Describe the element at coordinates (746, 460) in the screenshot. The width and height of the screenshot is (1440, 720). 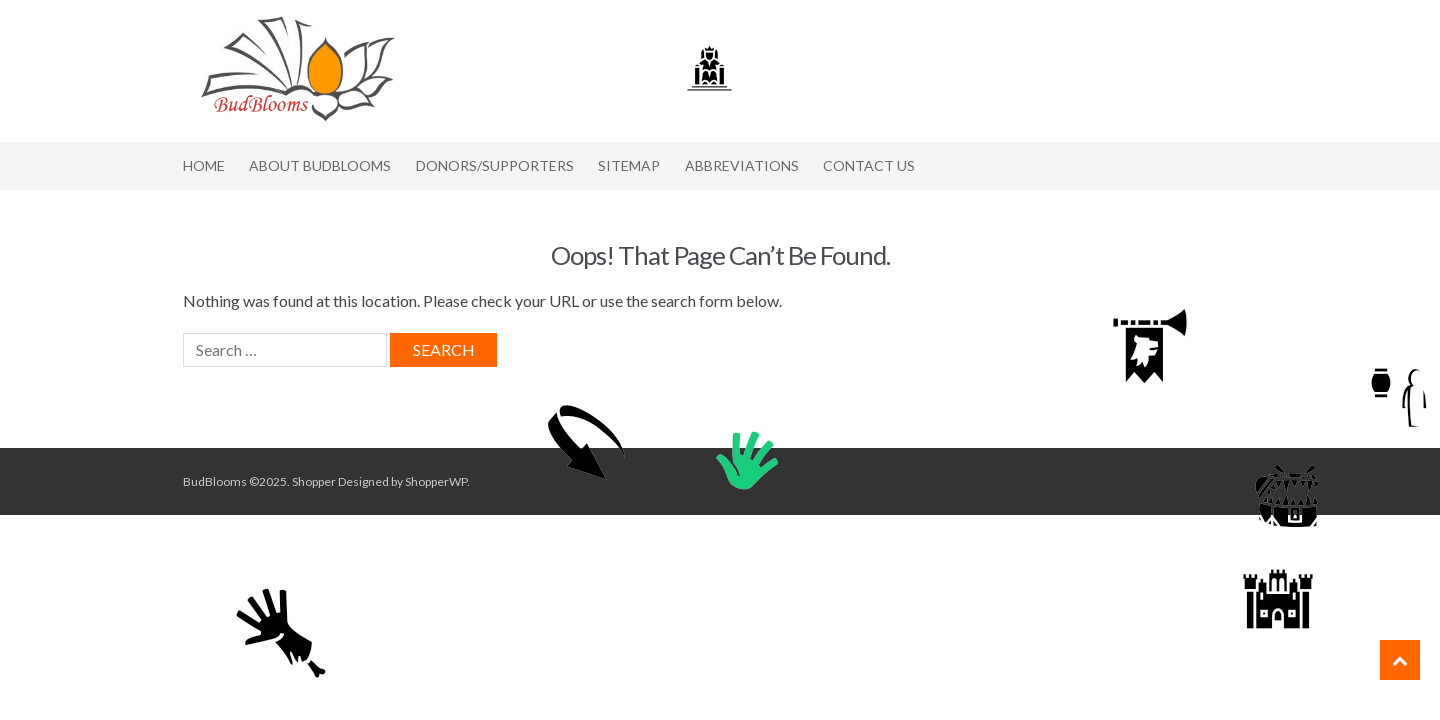
I see `raise your hand to ask a question` at that location.